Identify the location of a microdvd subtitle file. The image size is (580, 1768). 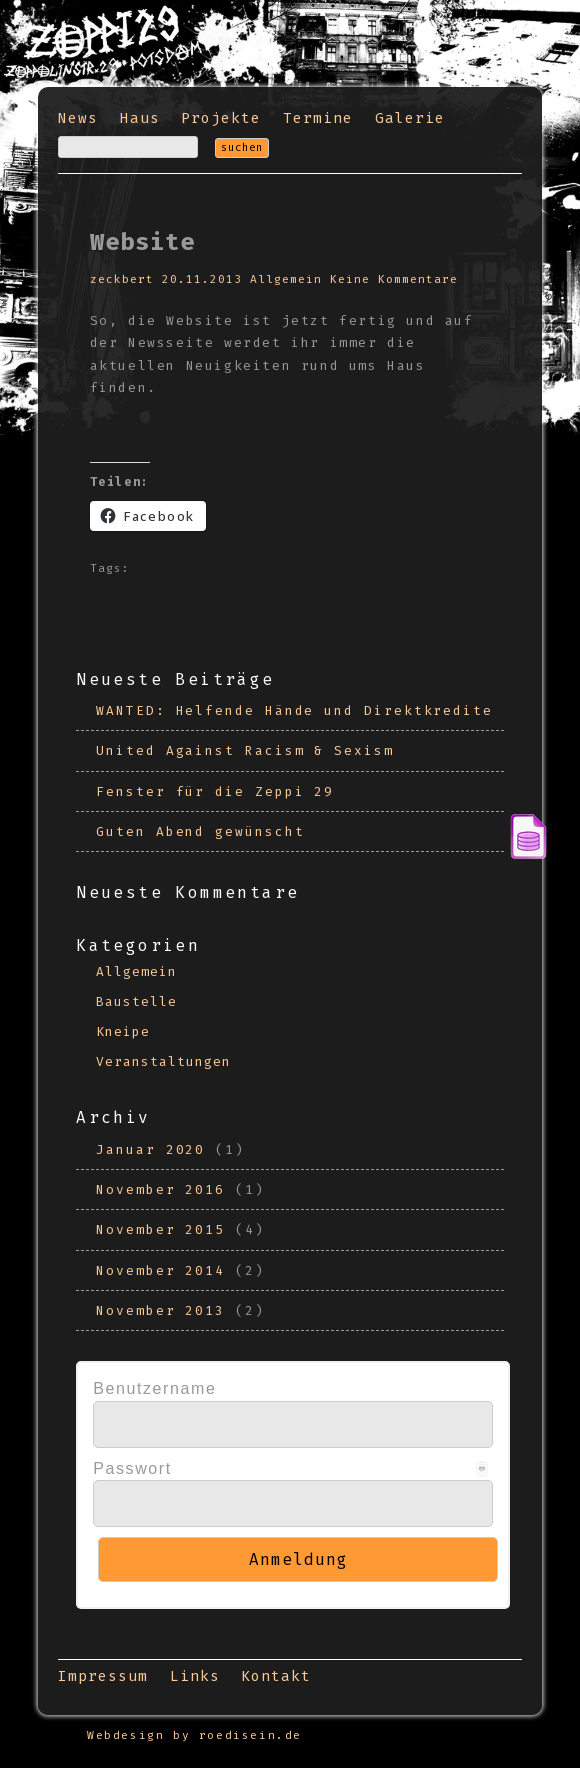
(482, 1469).